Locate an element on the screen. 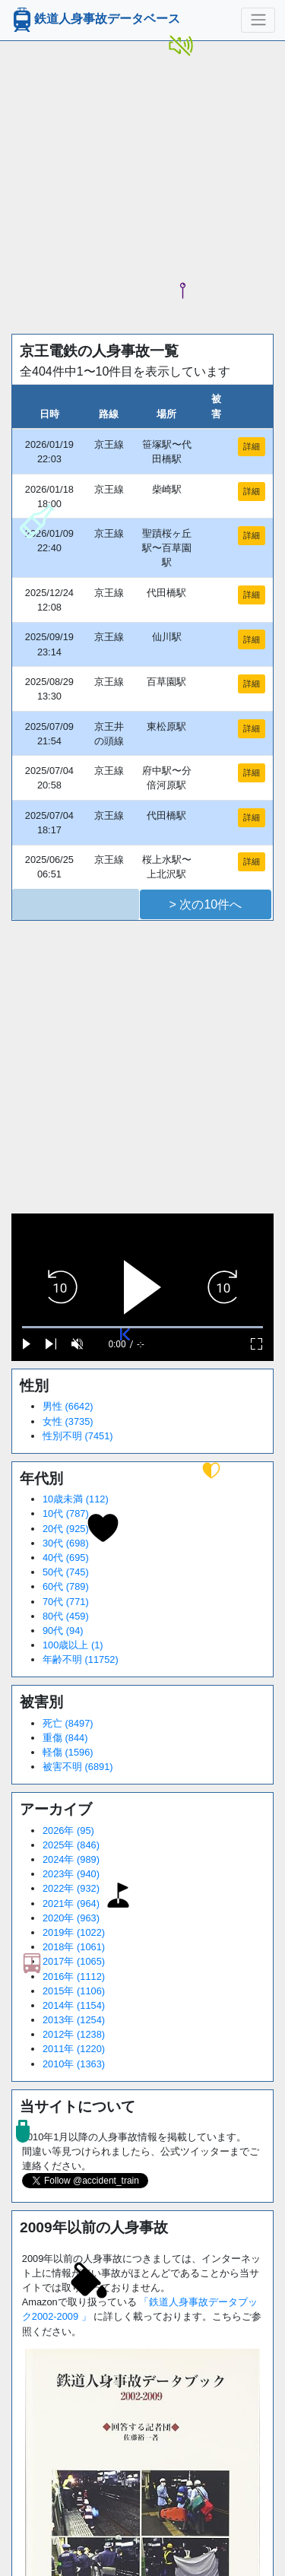  fill an area with color is located at coordinates (89, 2280).